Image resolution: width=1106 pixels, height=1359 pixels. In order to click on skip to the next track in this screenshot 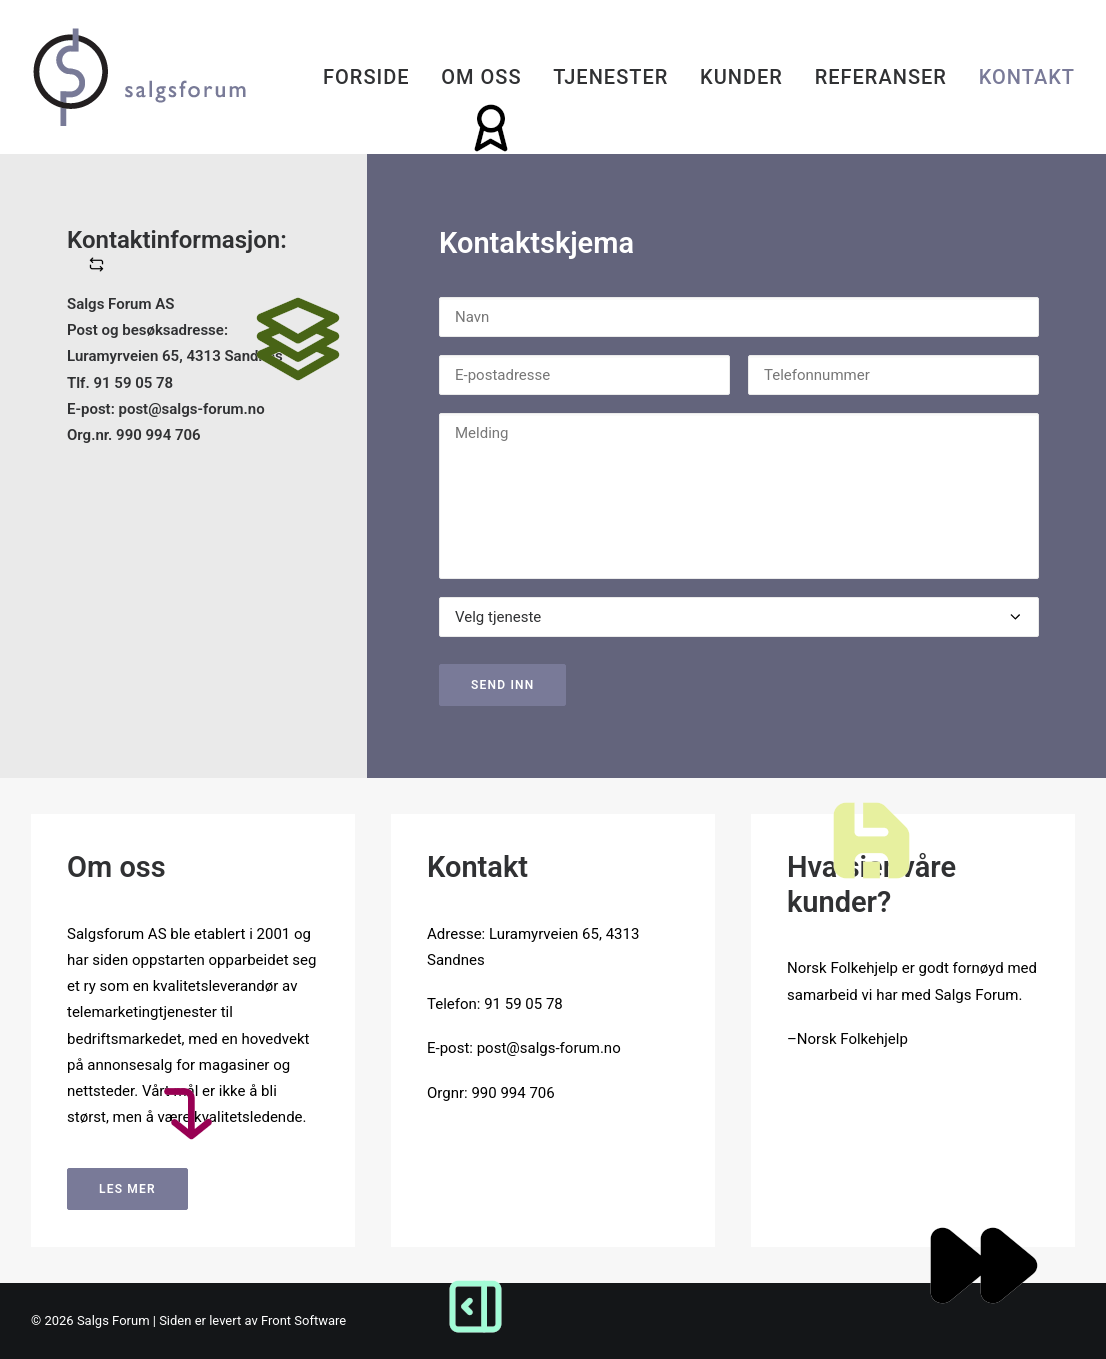, I will do `click(977, 1265)`.